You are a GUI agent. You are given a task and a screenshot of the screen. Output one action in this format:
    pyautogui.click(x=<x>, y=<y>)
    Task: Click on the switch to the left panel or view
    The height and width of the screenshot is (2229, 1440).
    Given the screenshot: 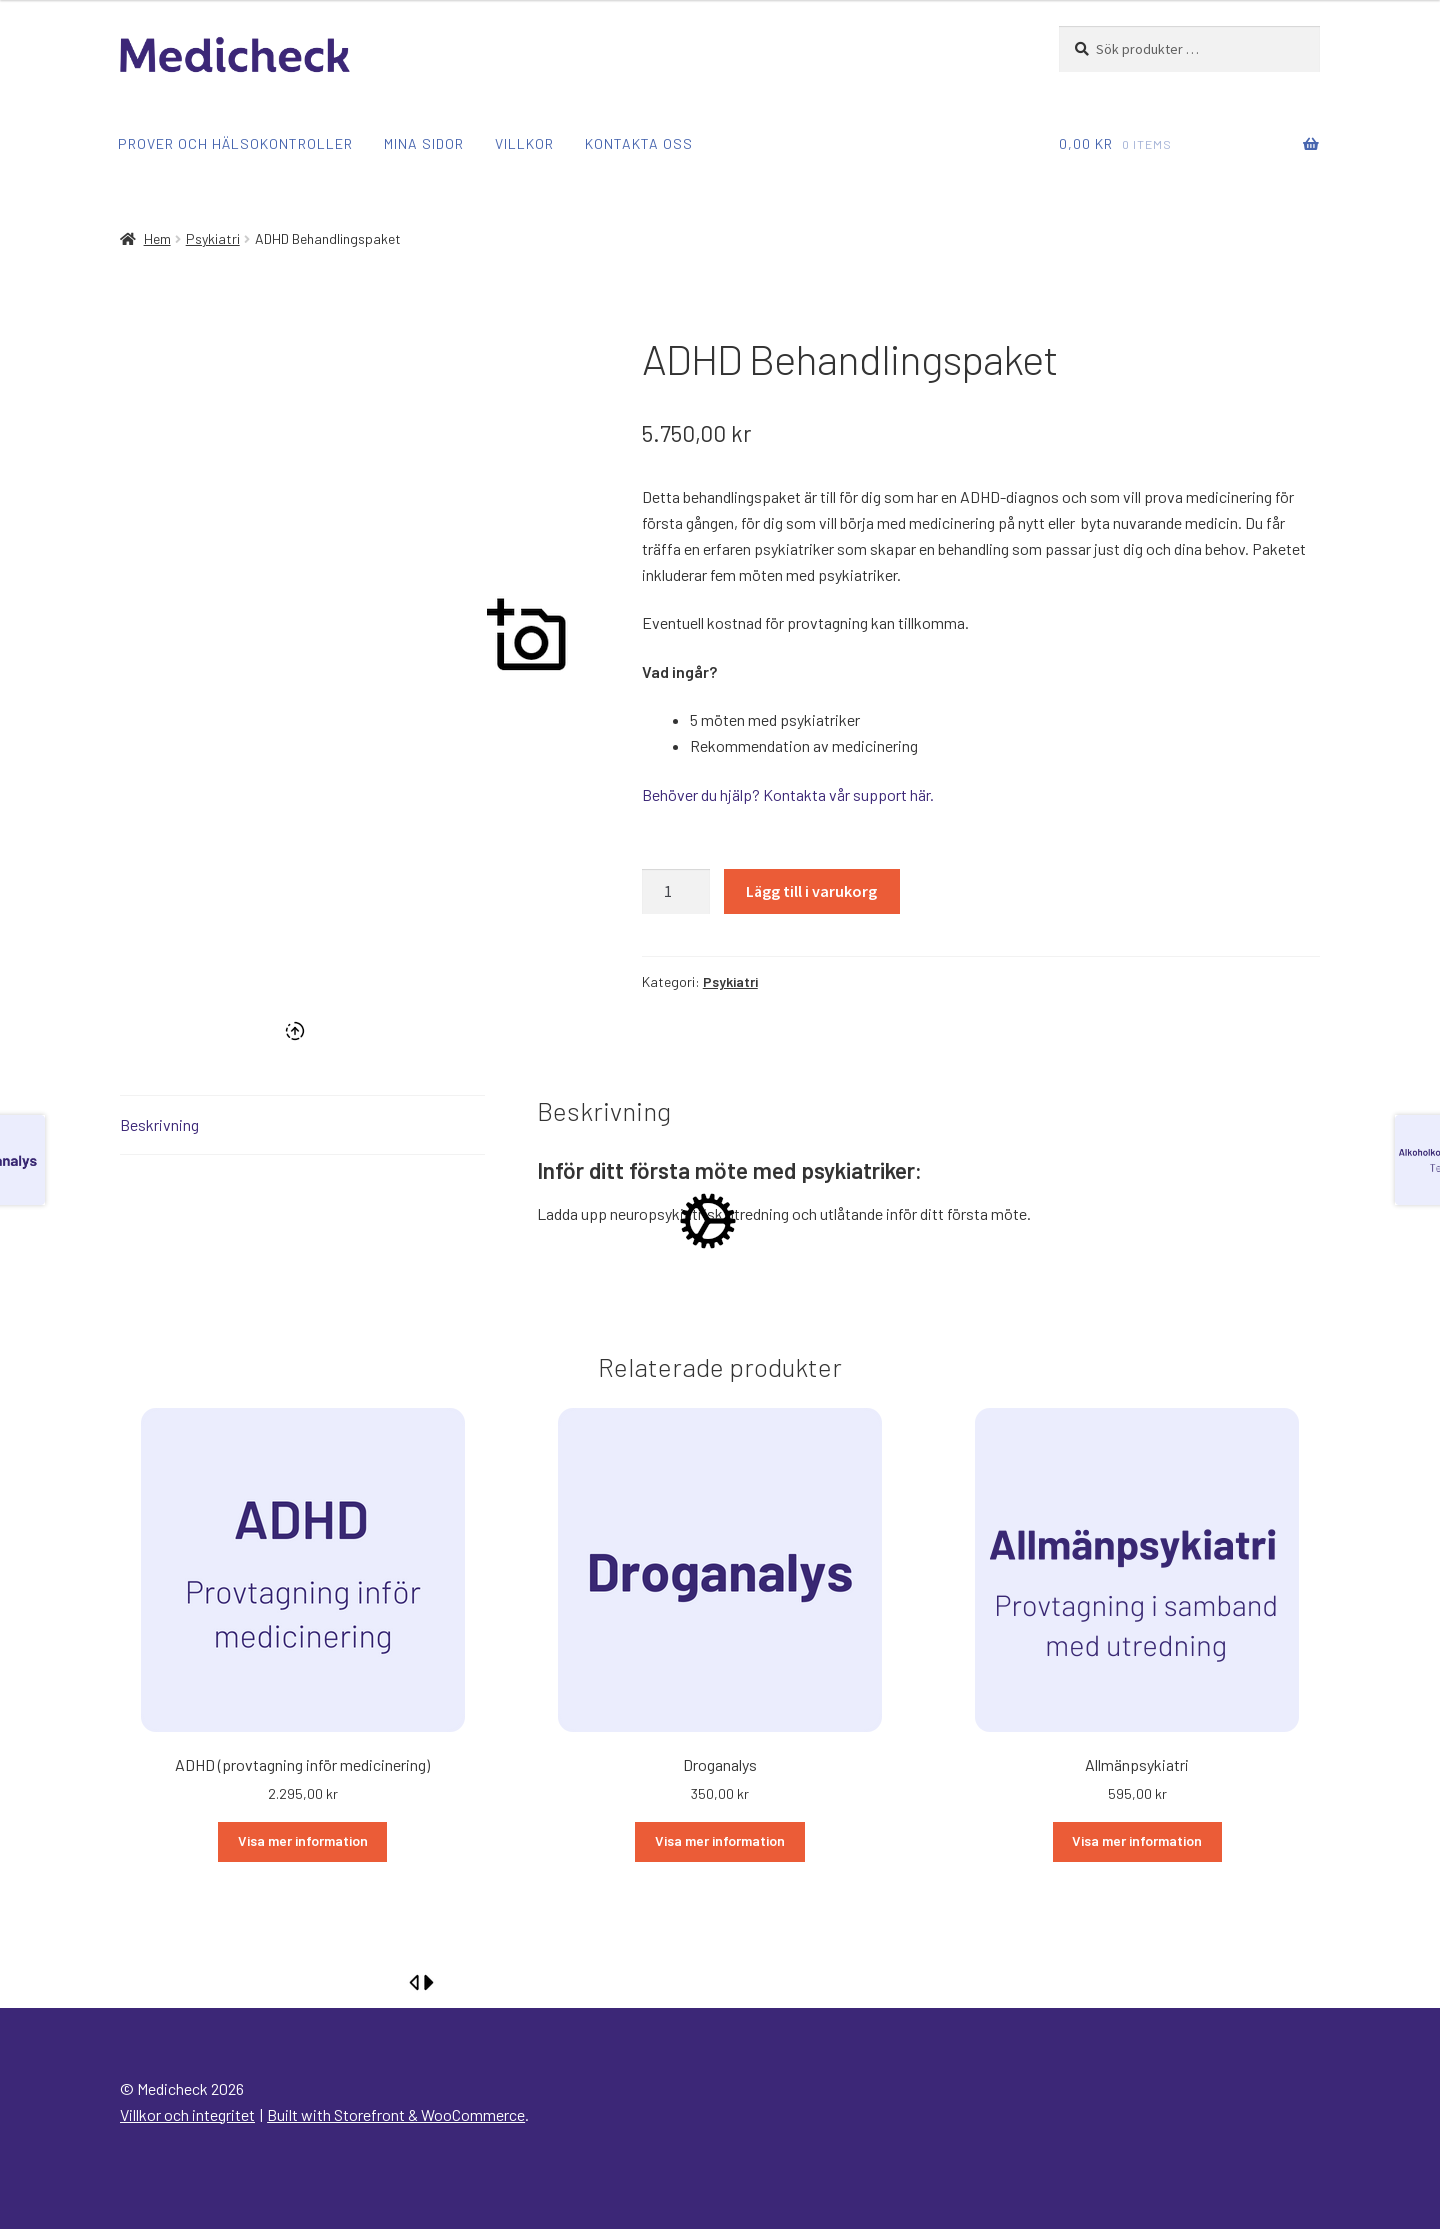 What is the action you would take?
    pyautogui.click(x=421, y=1982)
    